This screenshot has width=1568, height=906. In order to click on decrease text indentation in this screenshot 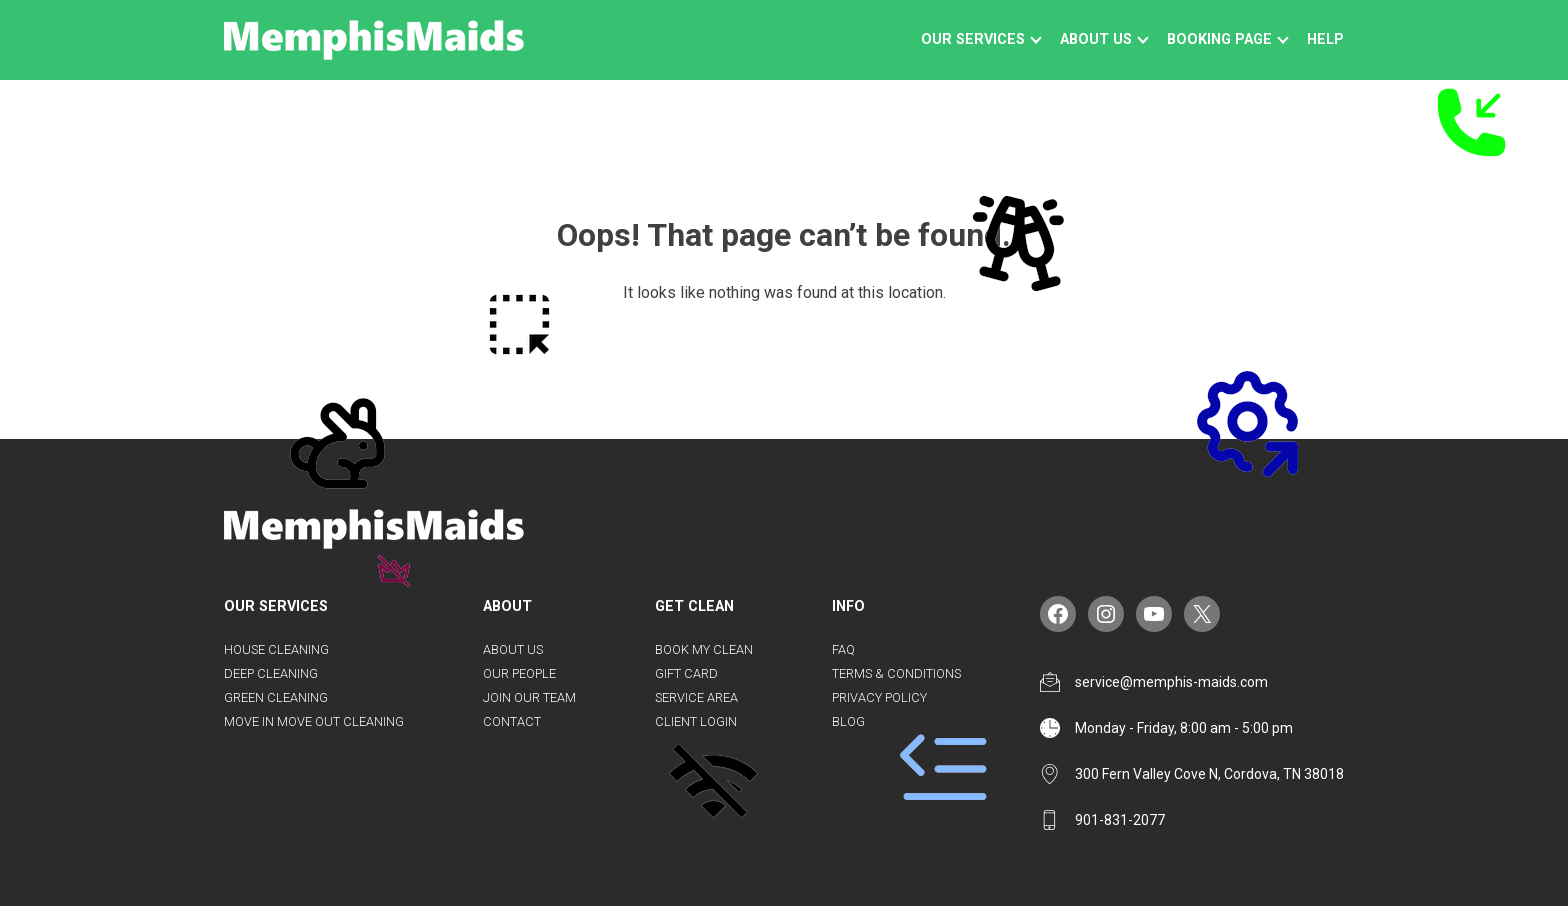, I will do `click(945, 769)`.